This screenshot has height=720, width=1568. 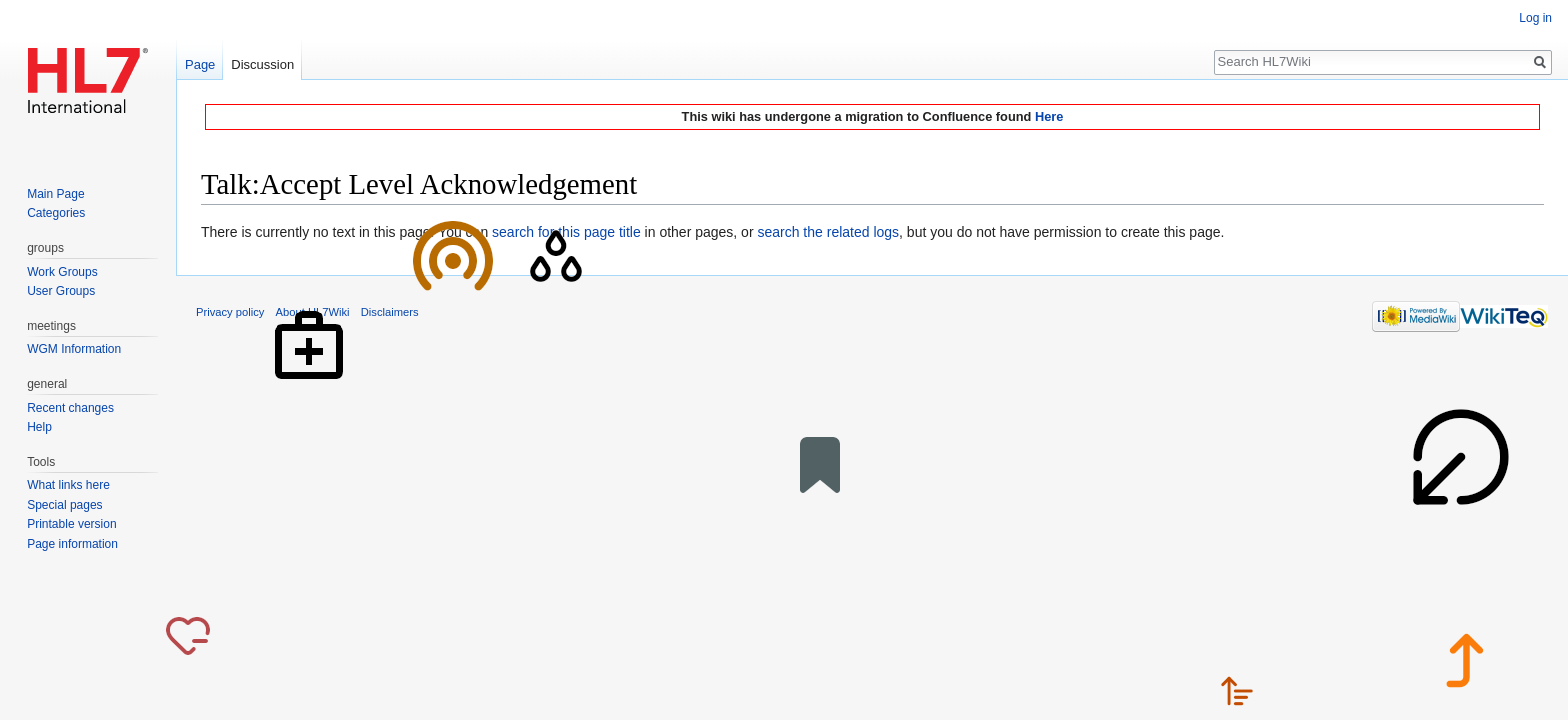 What do you see at coordinates (1237, 691) in the screenshot?
I see `sort items in ascending order` at bounding box center [1237, 691].